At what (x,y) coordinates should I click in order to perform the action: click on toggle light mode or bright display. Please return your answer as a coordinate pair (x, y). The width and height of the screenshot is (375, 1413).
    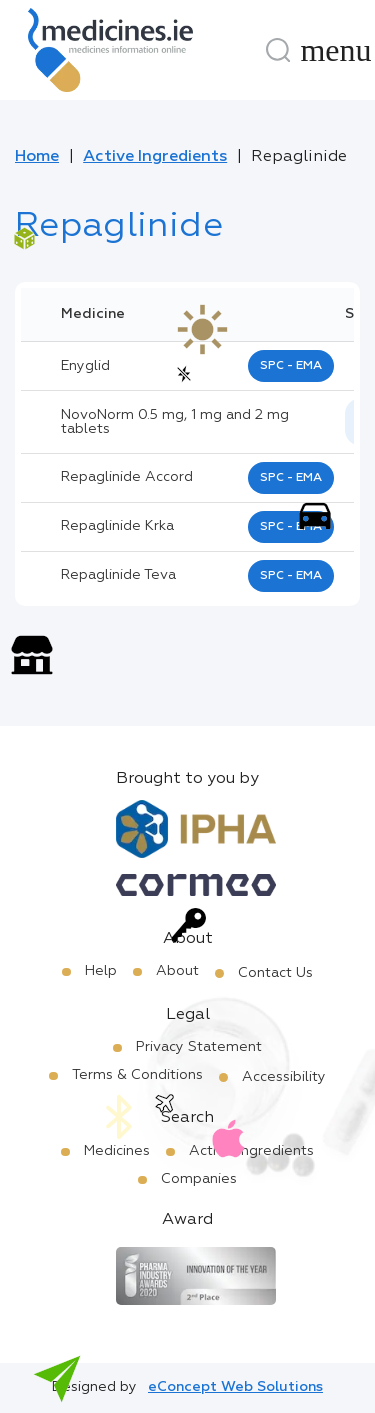
    Looking at the image, I should click on (202, 329).